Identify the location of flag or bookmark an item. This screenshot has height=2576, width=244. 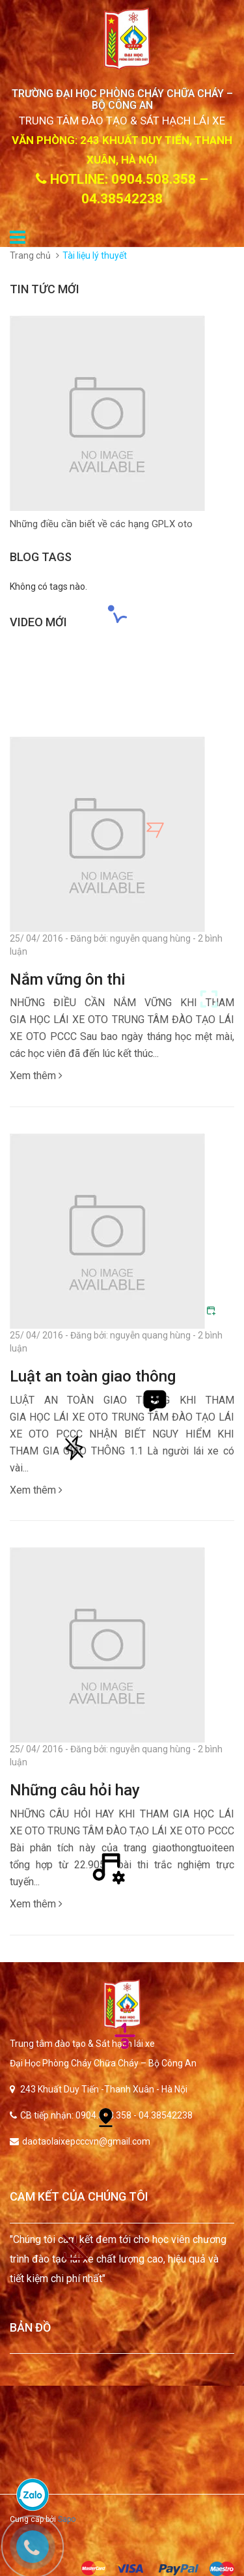
(154, 829).